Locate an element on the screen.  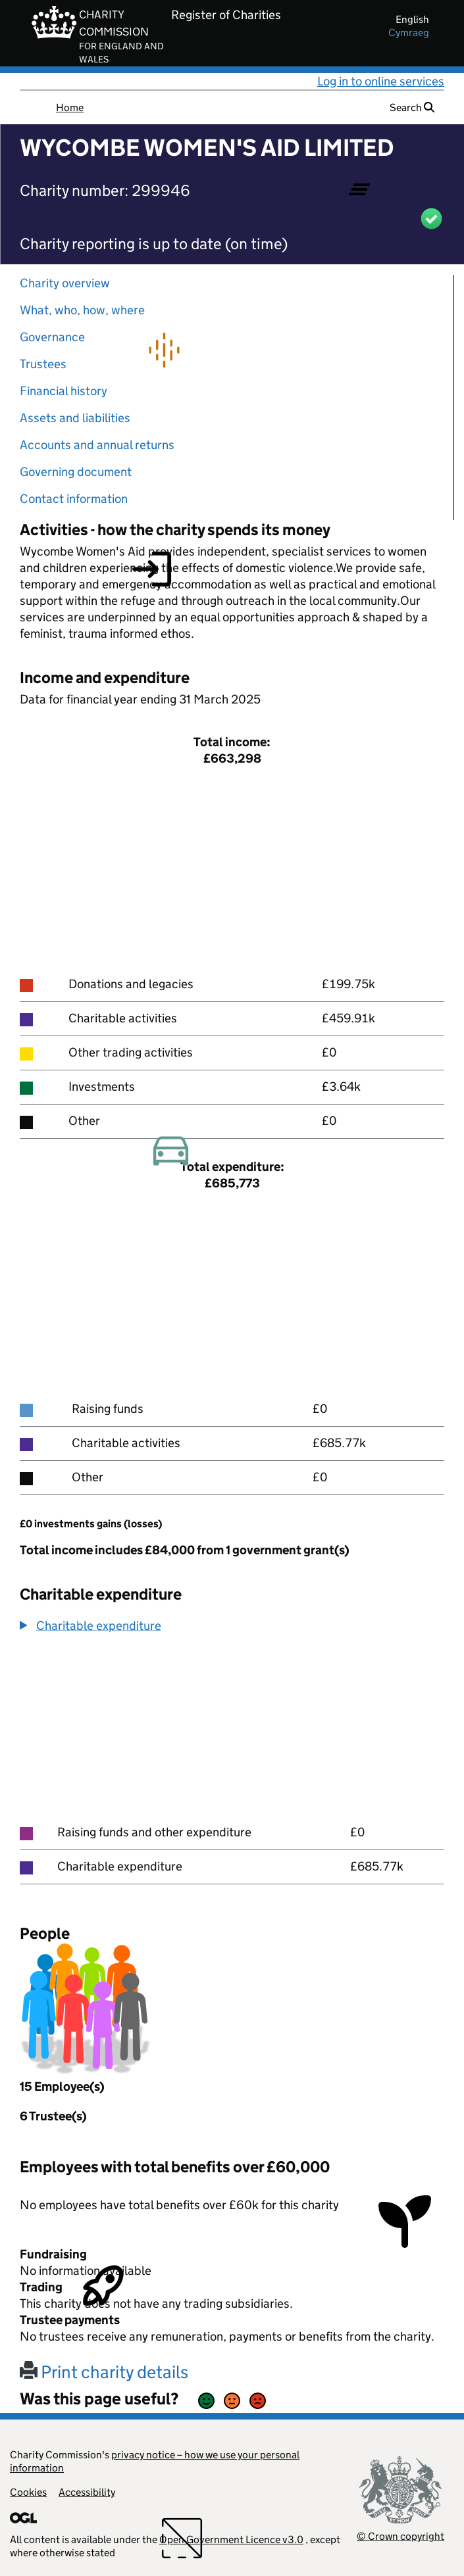
open google podcasts app is located at coordinates (164, 350).